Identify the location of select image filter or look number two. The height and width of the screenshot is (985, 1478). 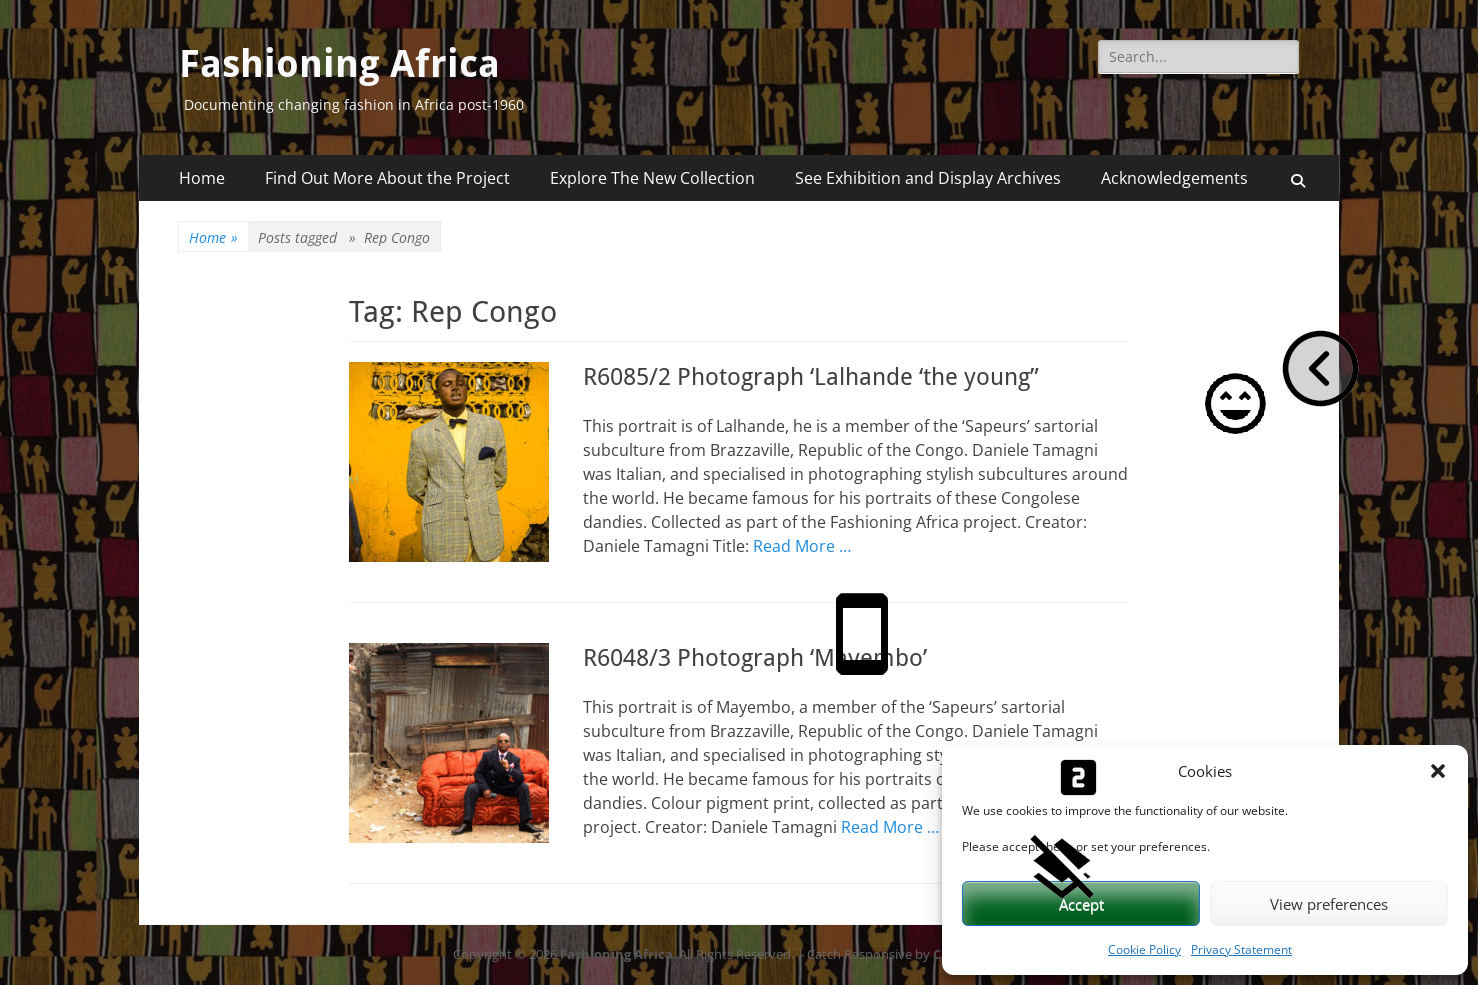
(1078, 777).